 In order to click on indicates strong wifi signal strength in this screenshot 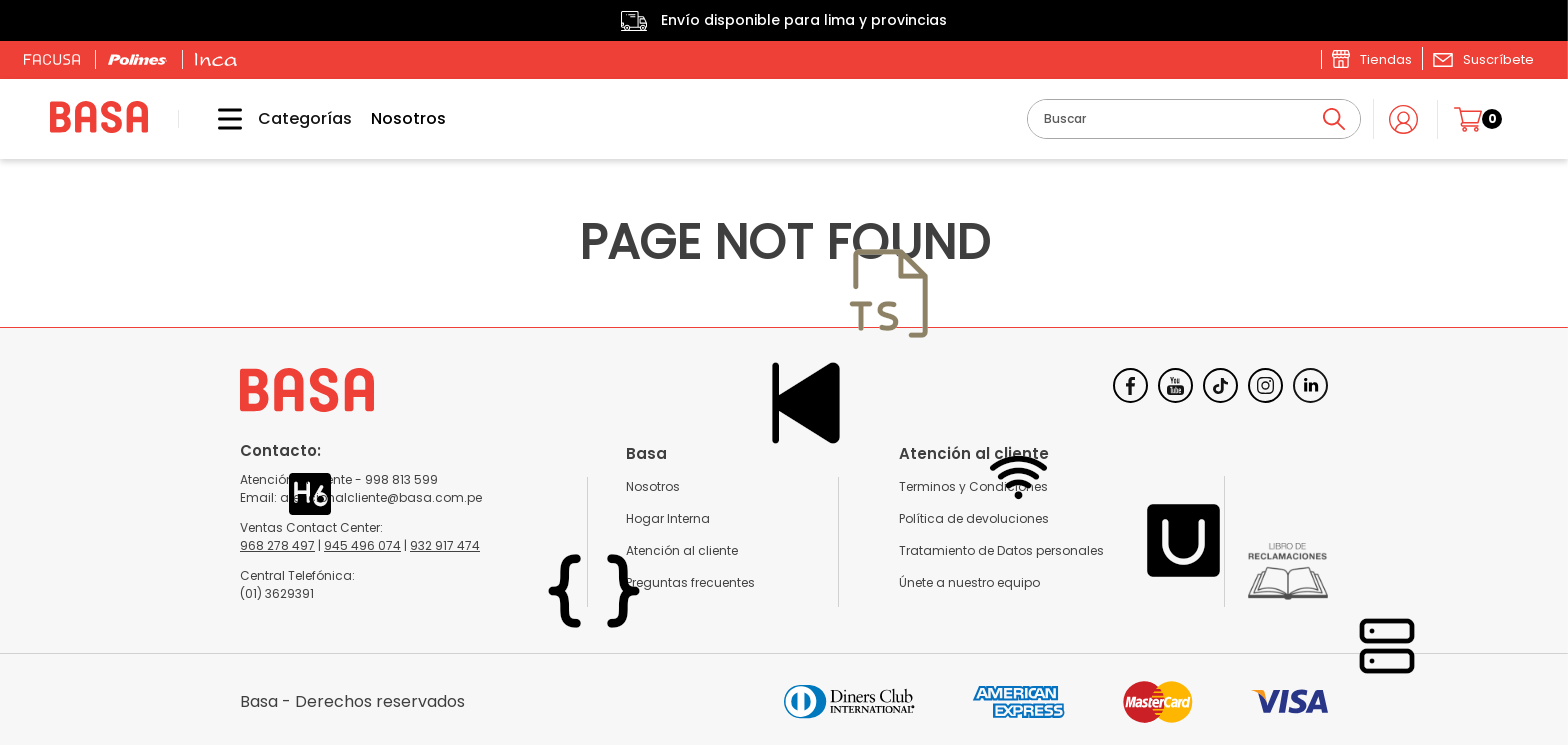, I will do `click(1018, 476)`.